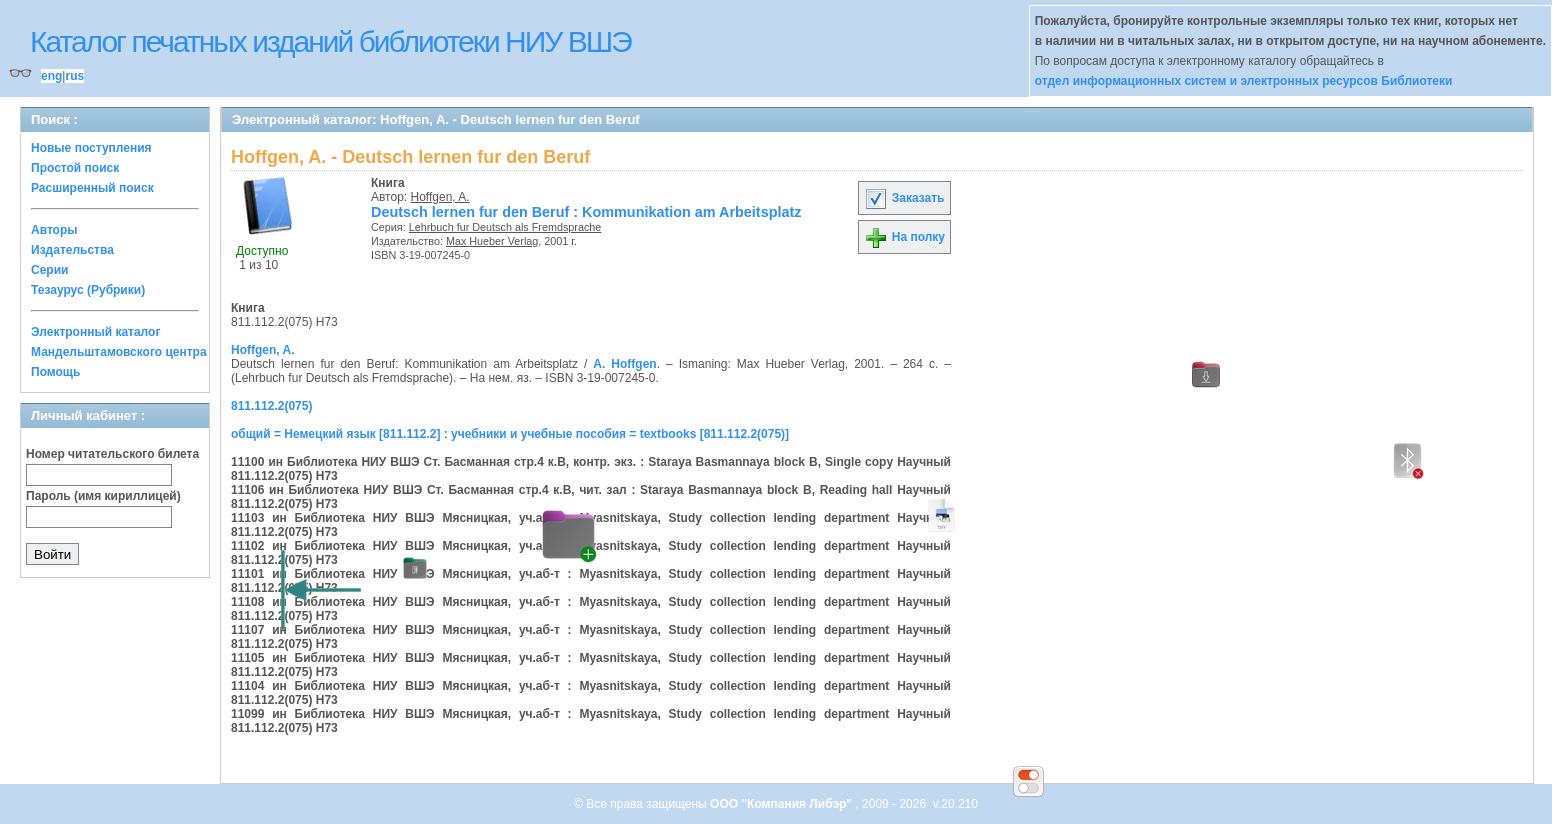 Image resolution: width=1552 pixels, height=824 pixels. Describe the element at coordinates (1206, 374) in the screenshot. I see `access your downloads folder` at that location.